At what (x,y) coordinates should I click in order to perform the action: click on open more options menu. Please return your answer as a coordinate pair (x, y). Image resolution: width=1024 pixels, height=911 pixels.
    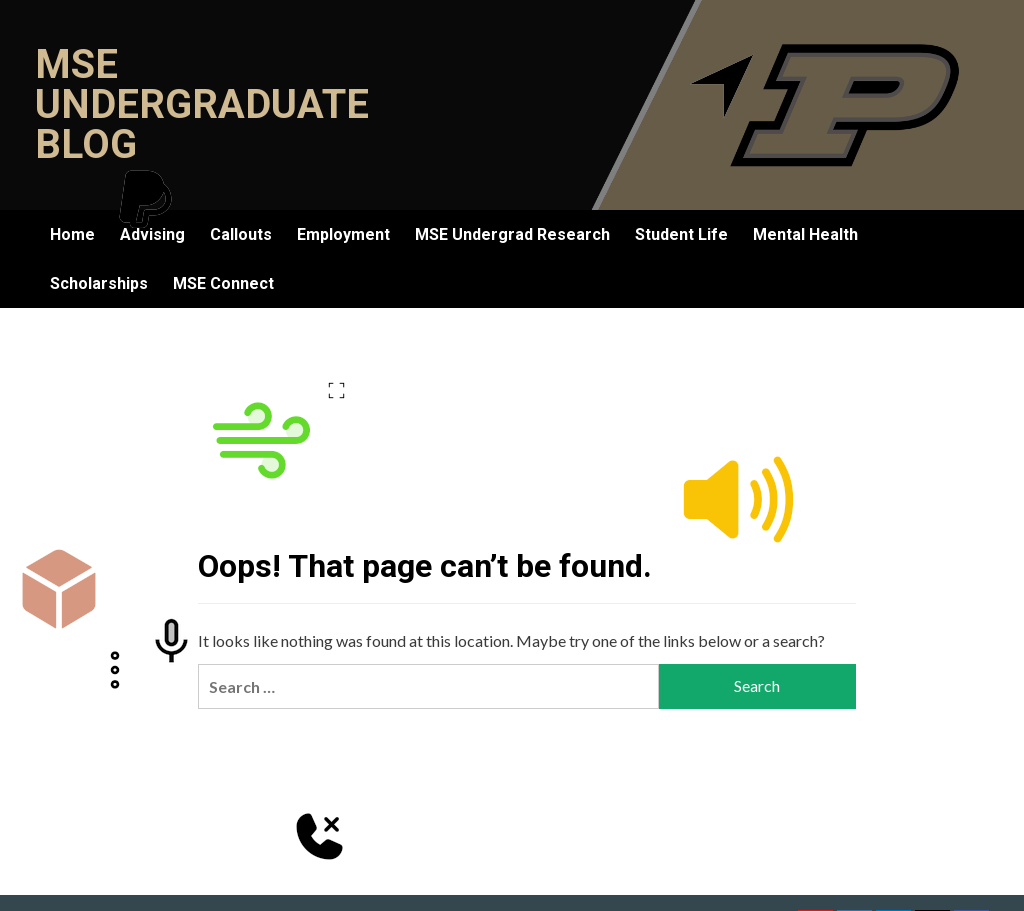
    Looking at the image, I should click on (115, 670).